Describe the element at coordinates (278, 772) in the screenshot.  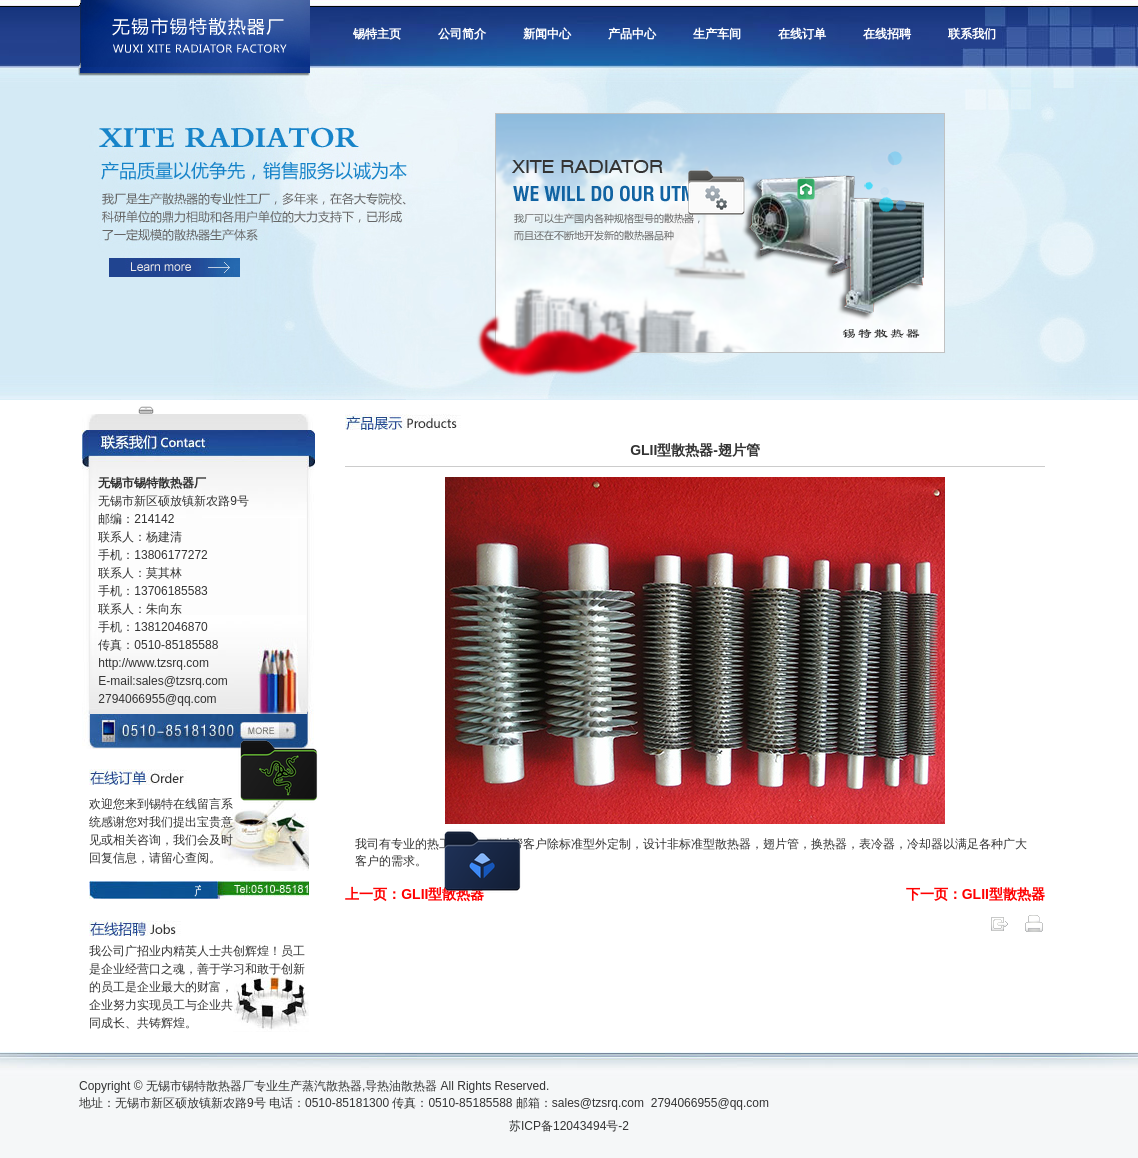
I see `open razer gaming software folder` at that location.